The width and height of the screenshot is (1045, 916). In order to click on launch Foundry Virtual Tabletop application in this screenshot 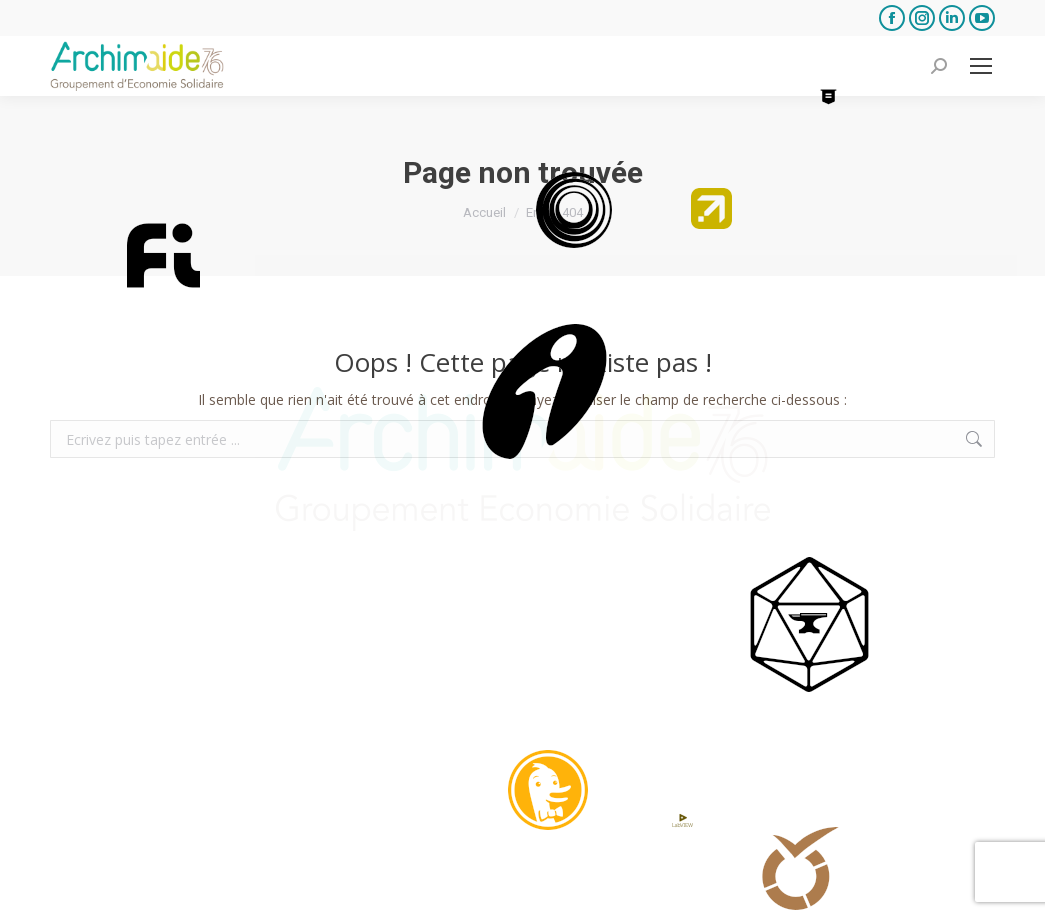, I will do `click(809, 624)`.